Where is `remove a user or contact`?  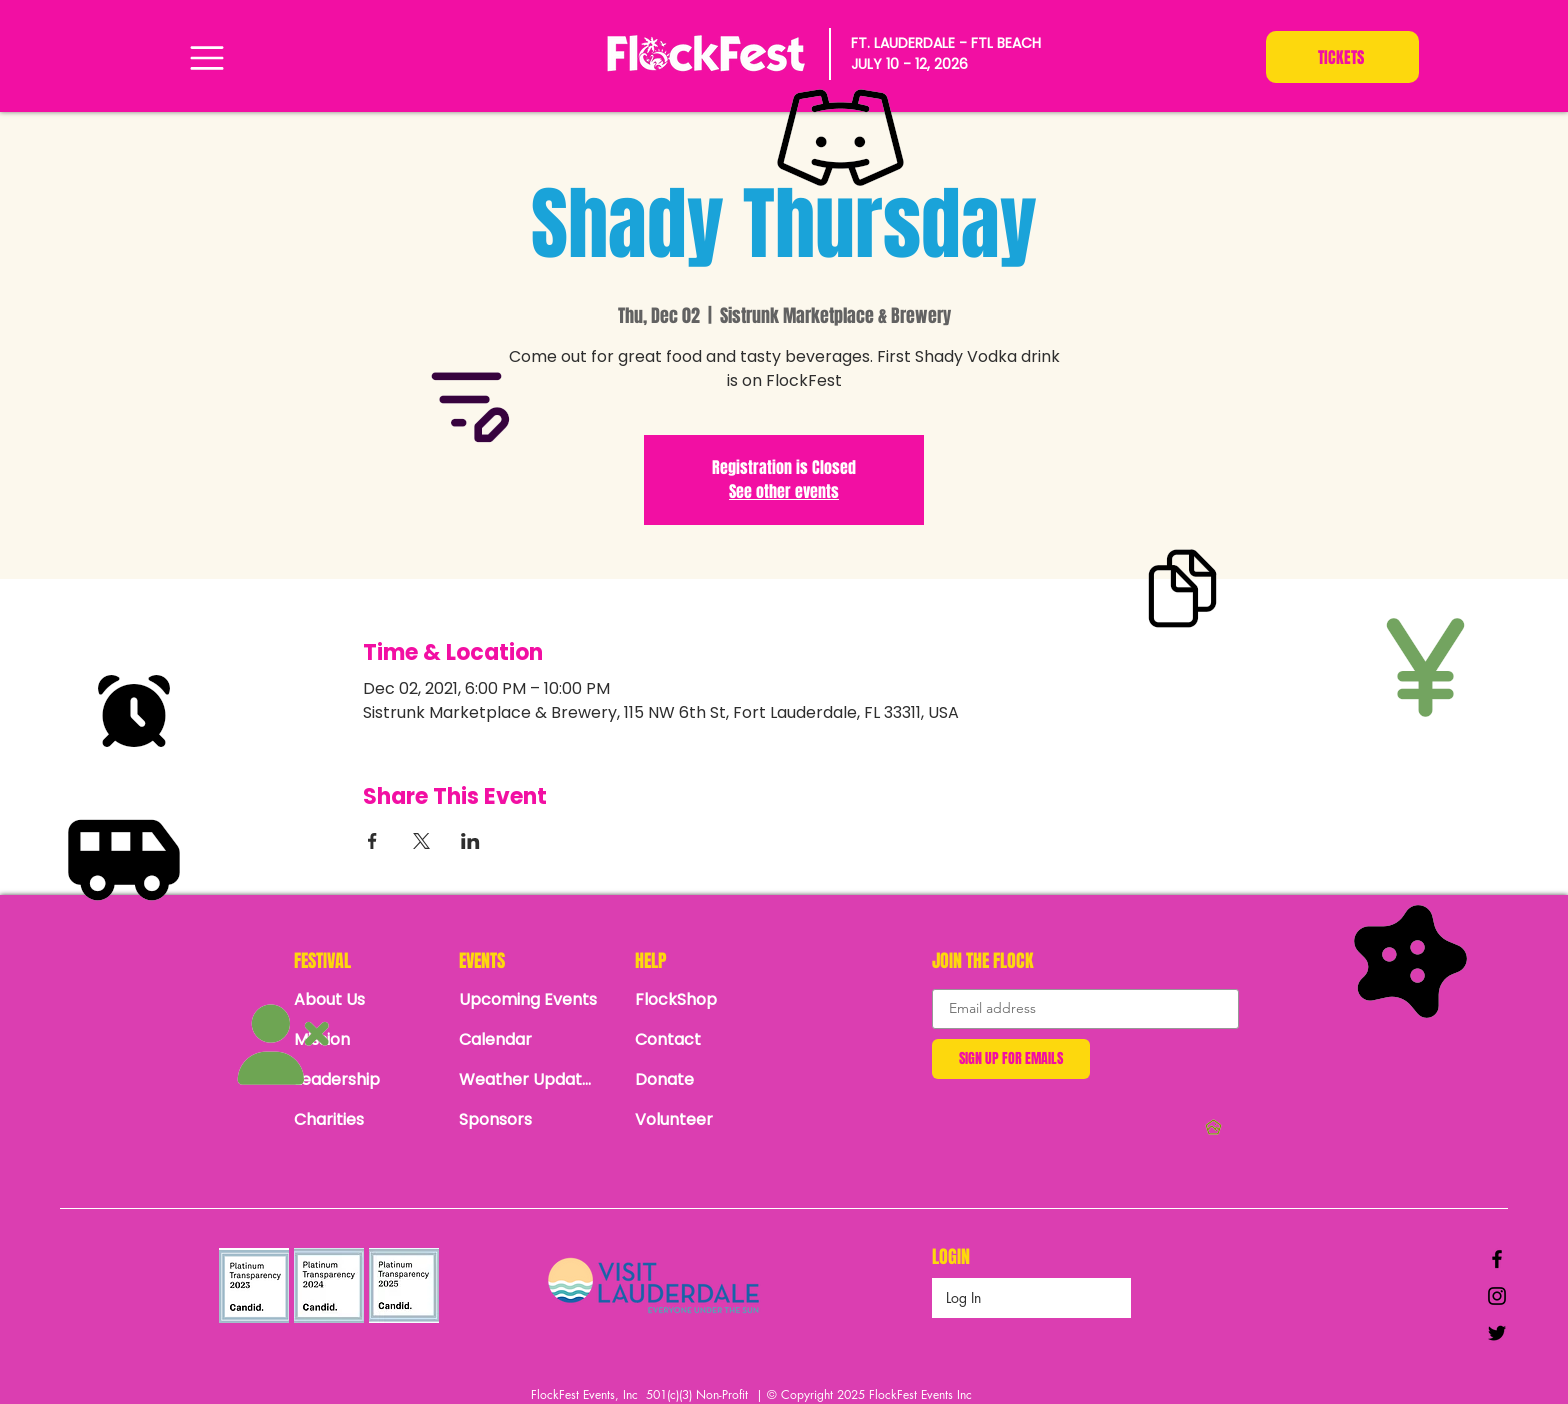 remove a user or contact is located at coordinates (281, 1044).